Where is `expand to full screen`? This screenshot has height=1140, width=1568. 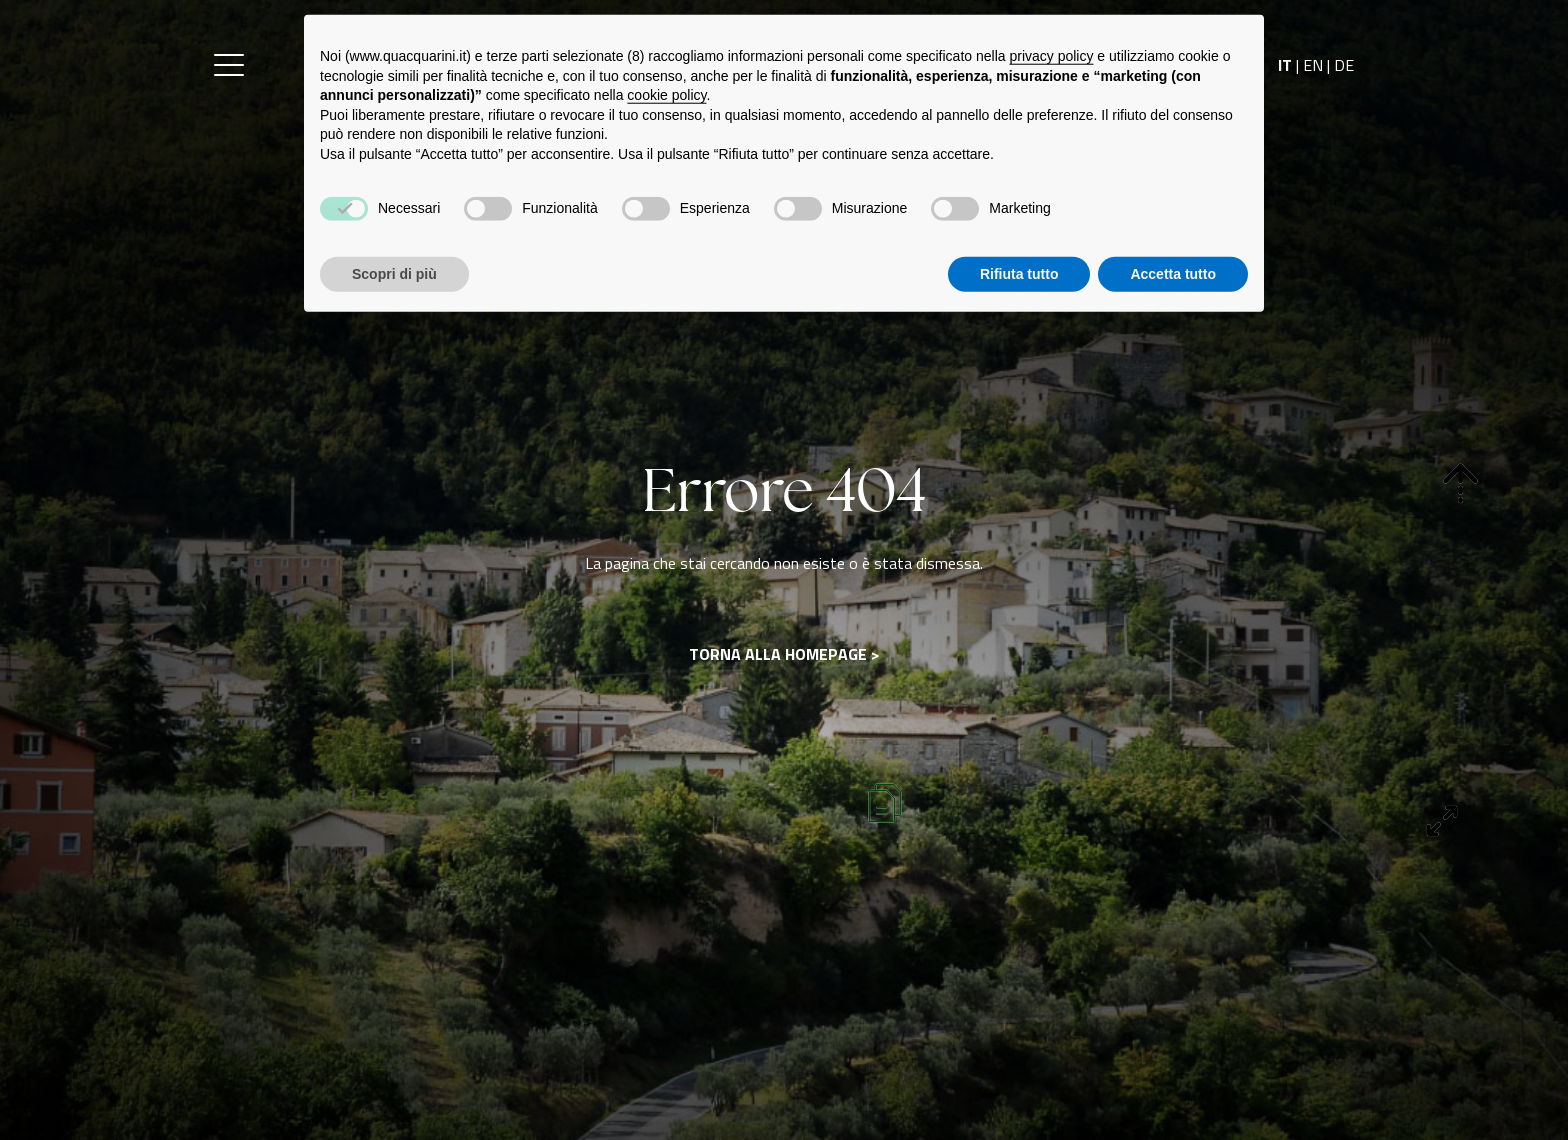 expand to full screen is located at coordinates (1442, 821).